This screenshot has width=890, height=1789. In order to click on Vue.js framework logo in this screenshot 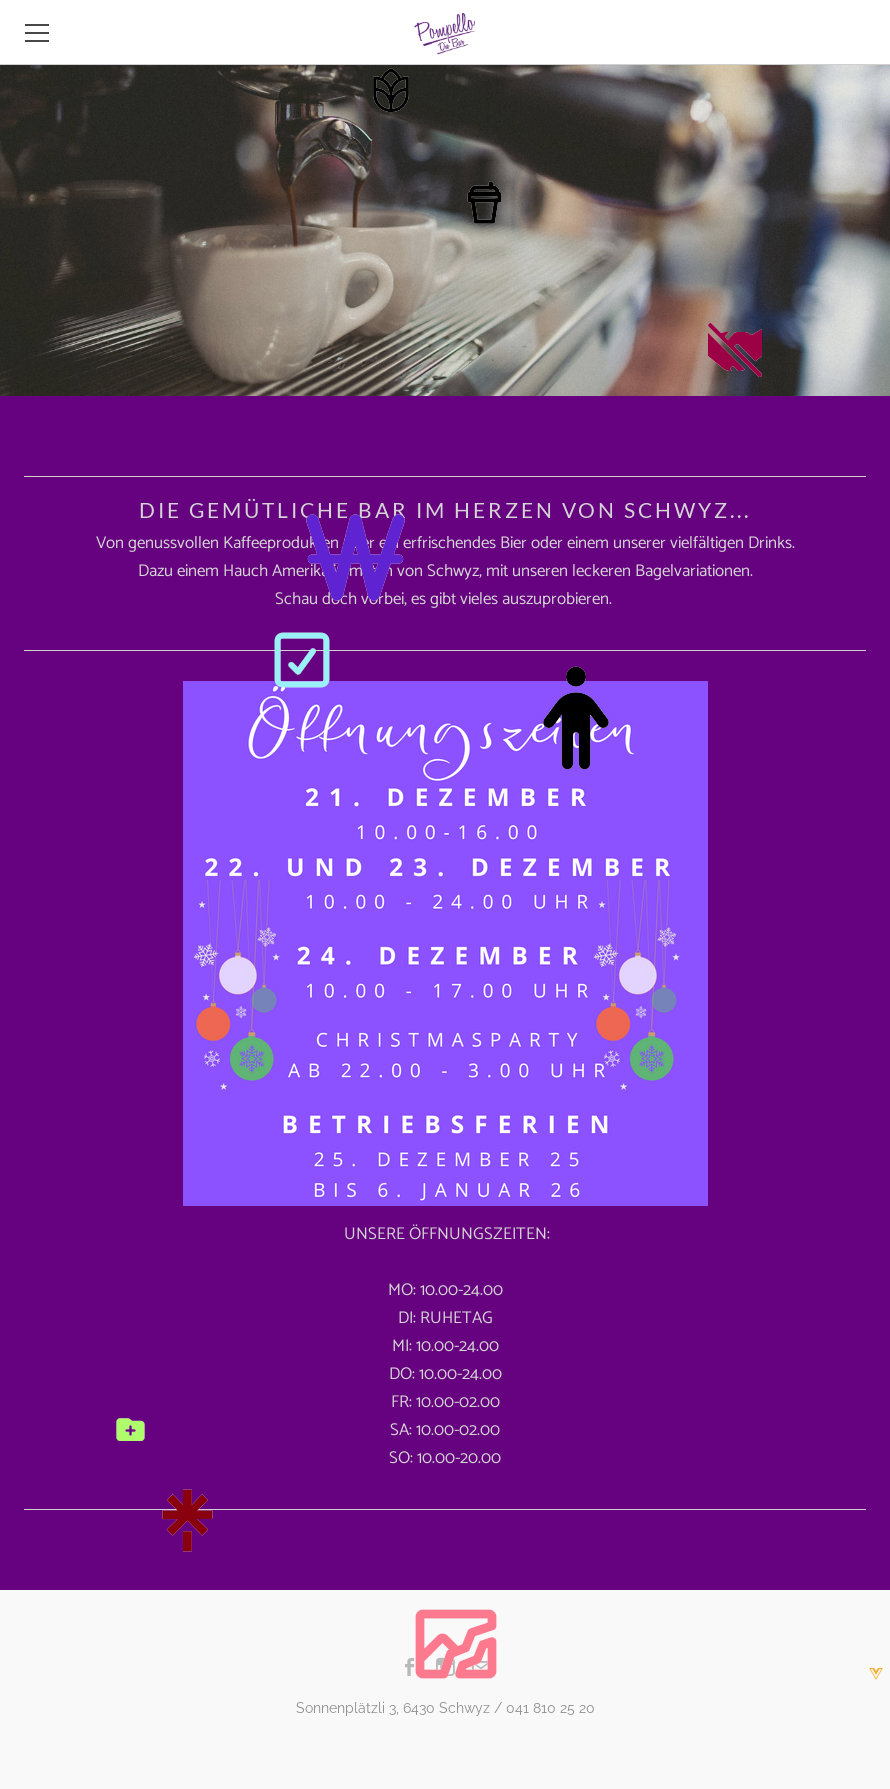, I will do `click(876, 1674)`.